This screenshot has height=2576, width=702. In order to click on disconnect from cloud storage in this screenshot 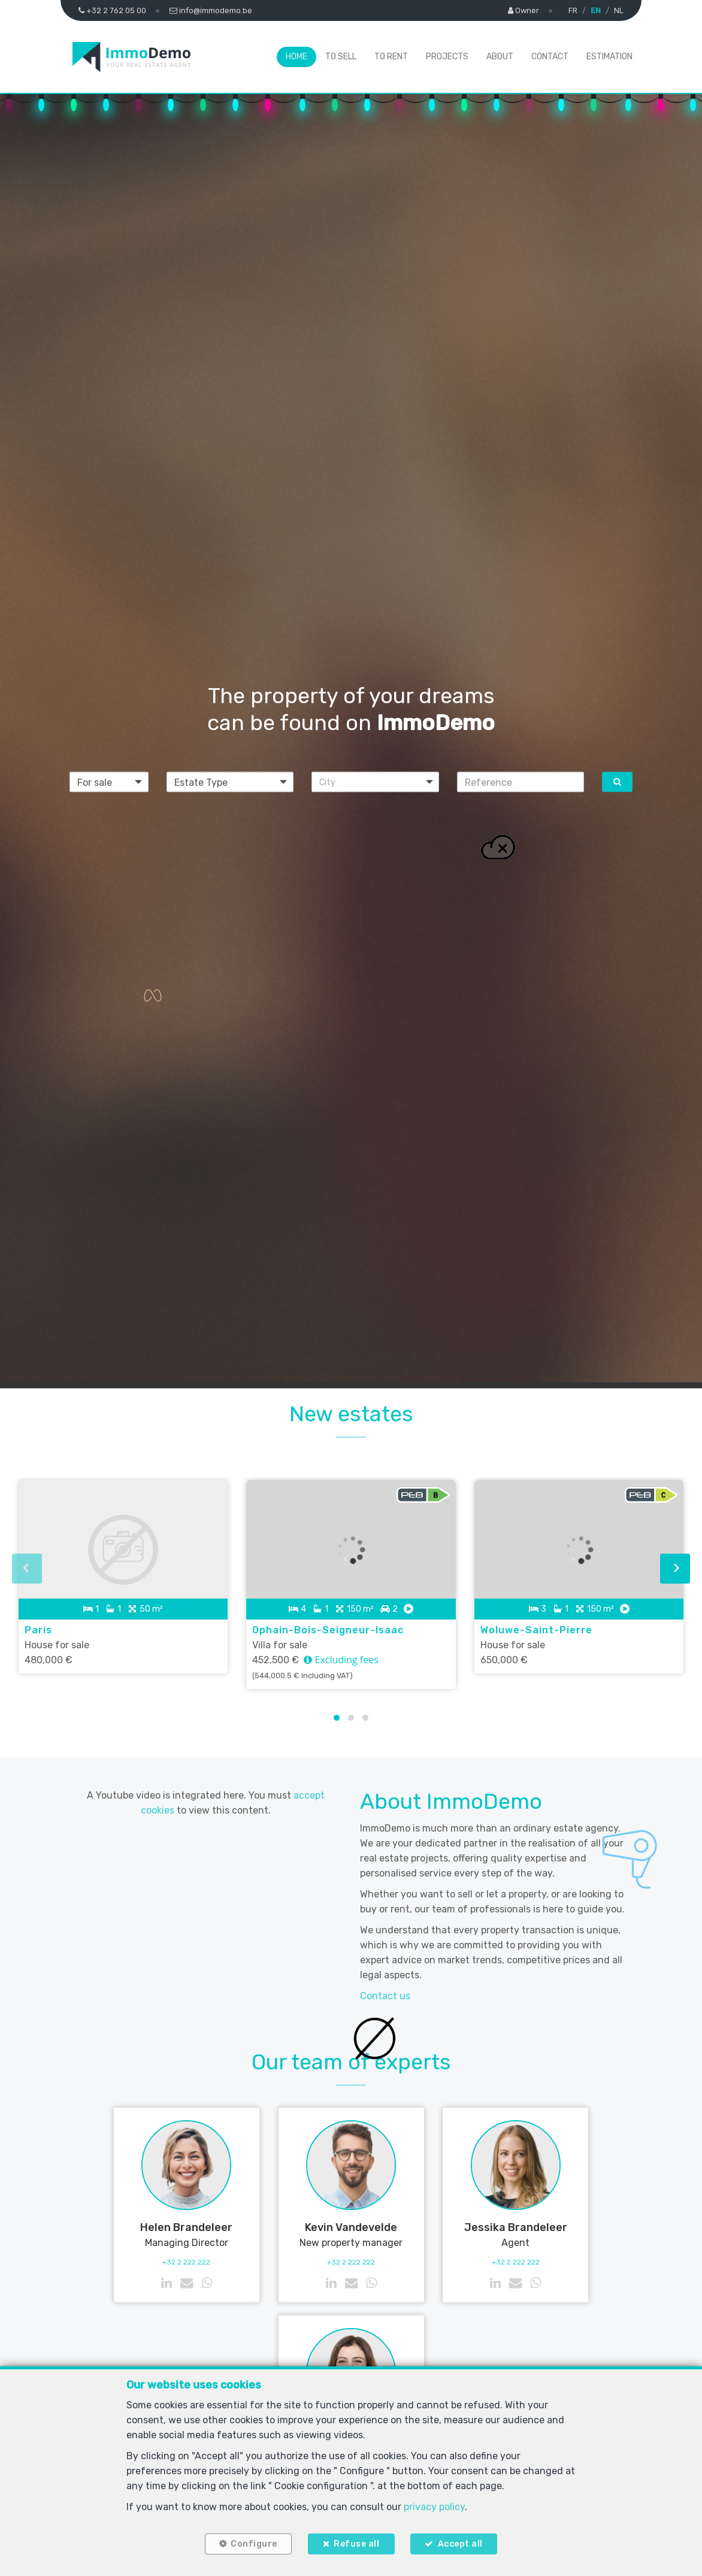, I will do `click(498, 847)`.